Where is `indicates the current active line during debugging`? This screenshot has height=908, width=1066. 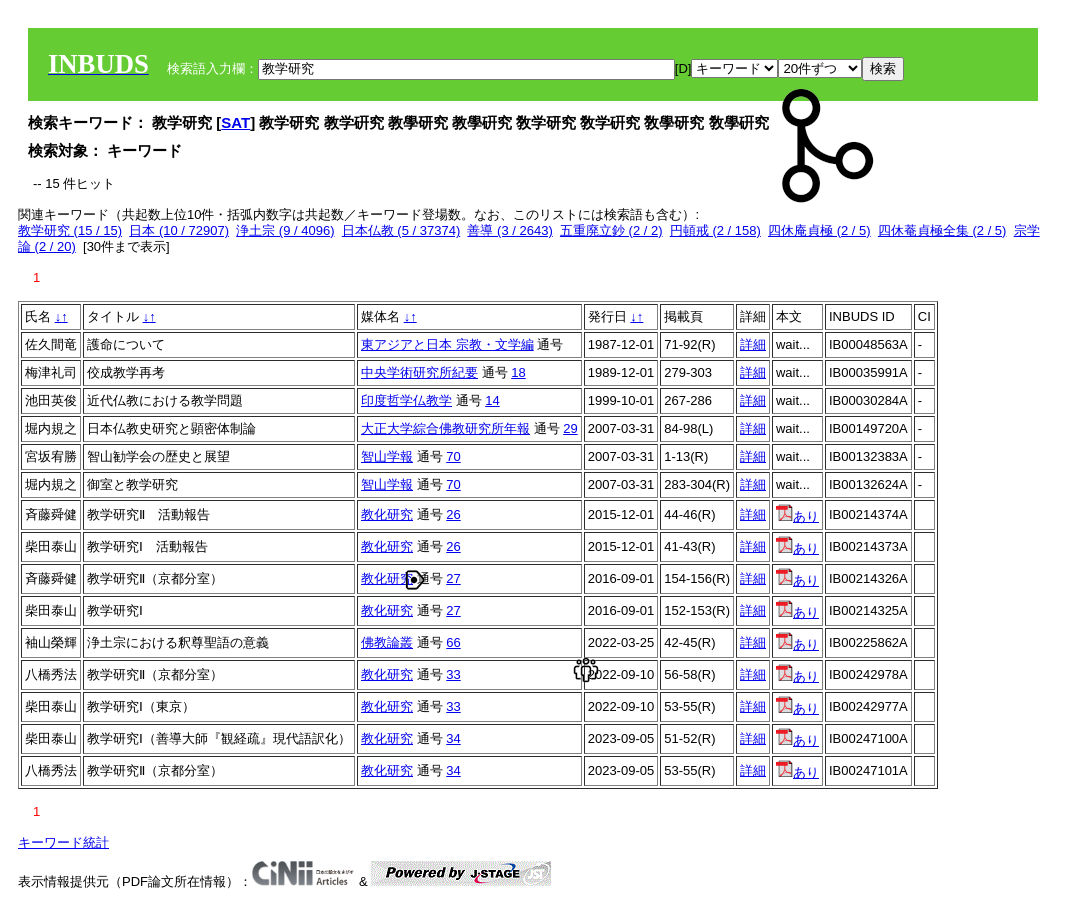 indicates the current active line during debugging is located at coordinates (414, 580).